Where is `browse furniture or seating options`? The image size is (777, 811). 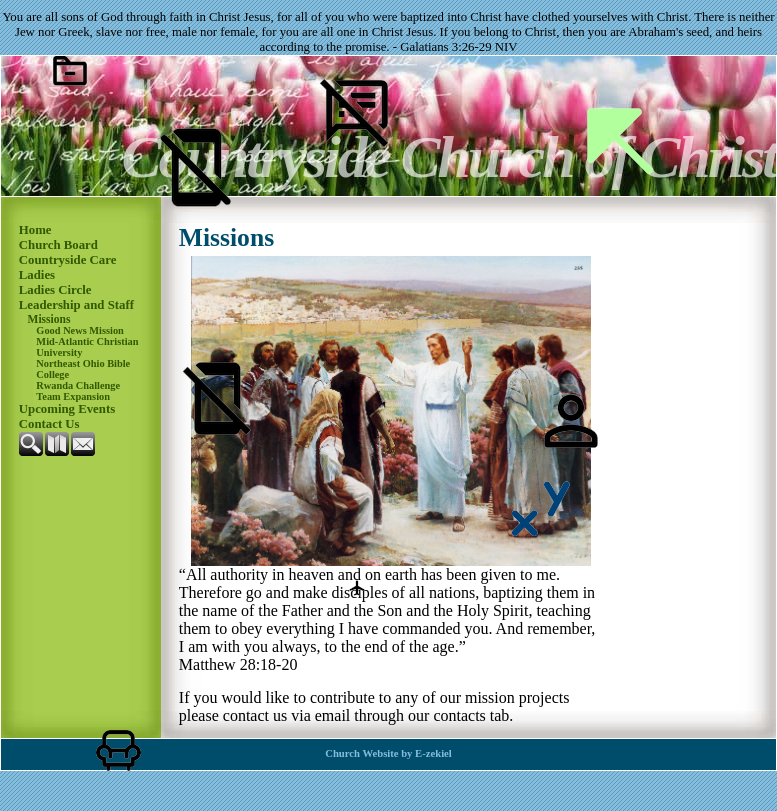 browse furniture or seating options is located at coordinates (118, 750).